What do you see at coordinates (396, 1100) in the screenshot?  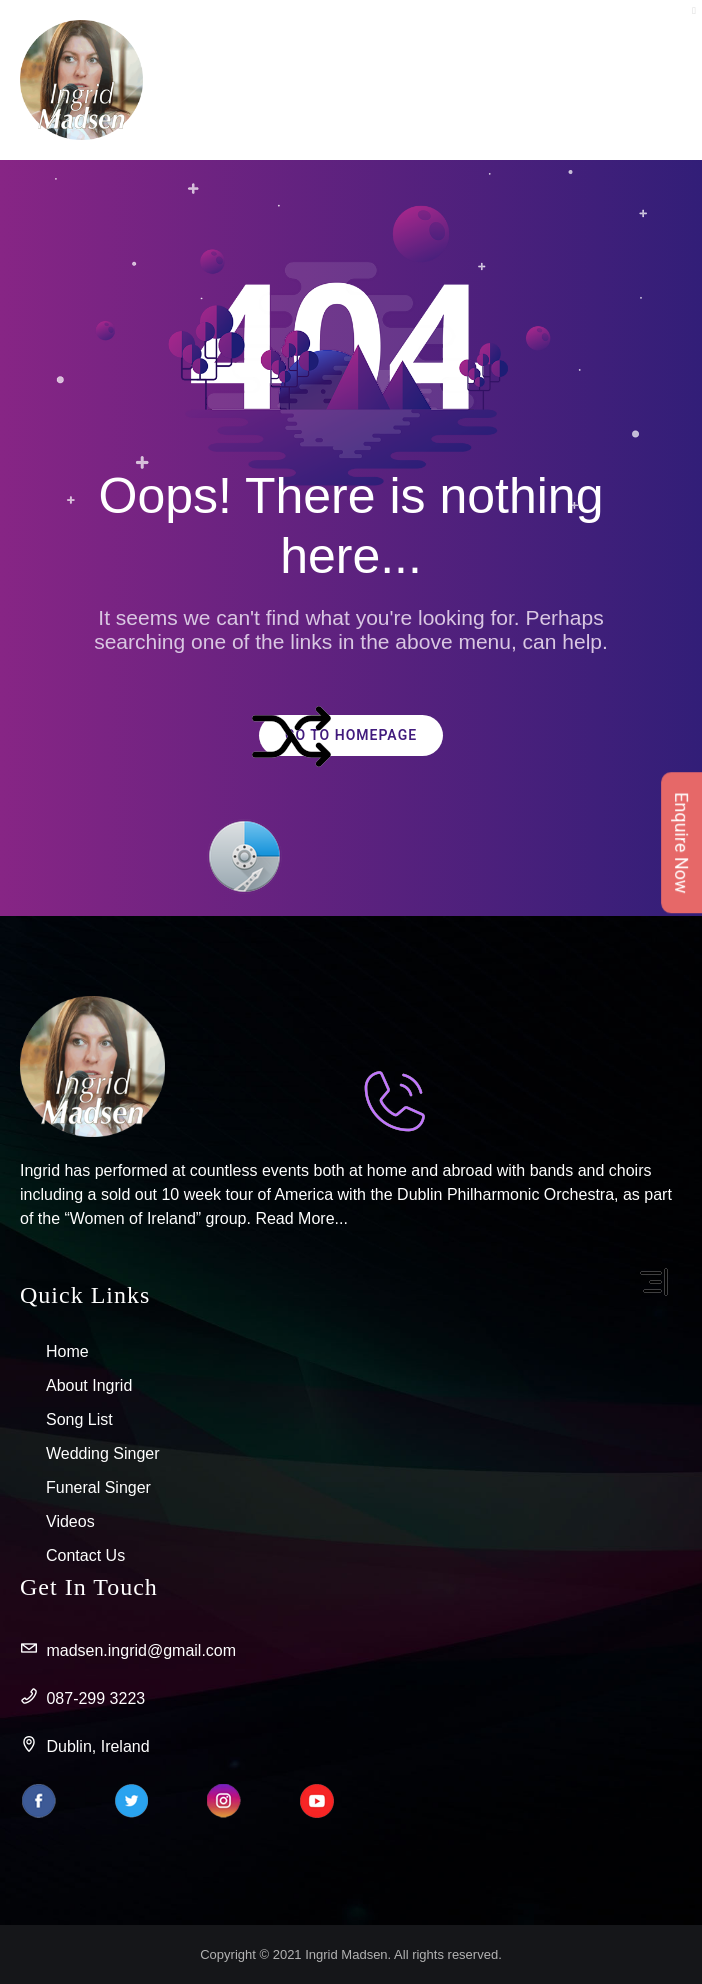 I see `make a phone call` at bounding box center [396, 1100].